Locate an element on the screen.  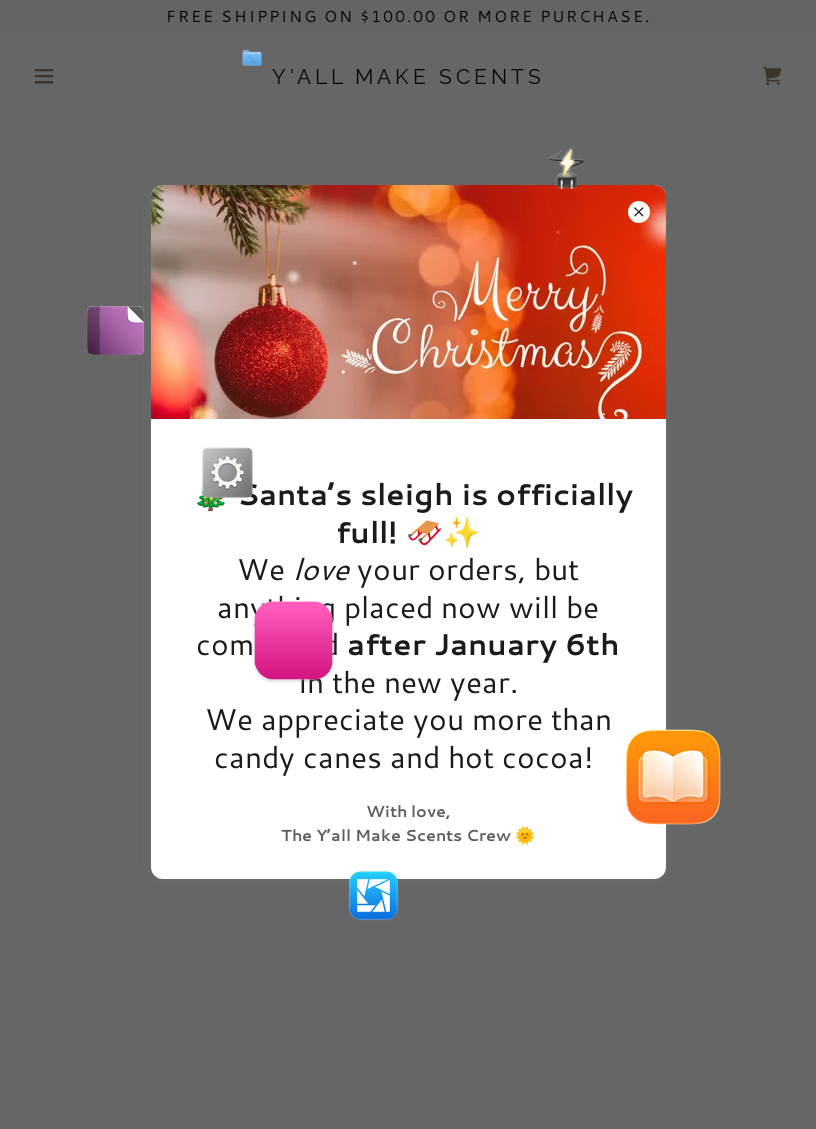
open the Books app is located at coordinates (673, 777).